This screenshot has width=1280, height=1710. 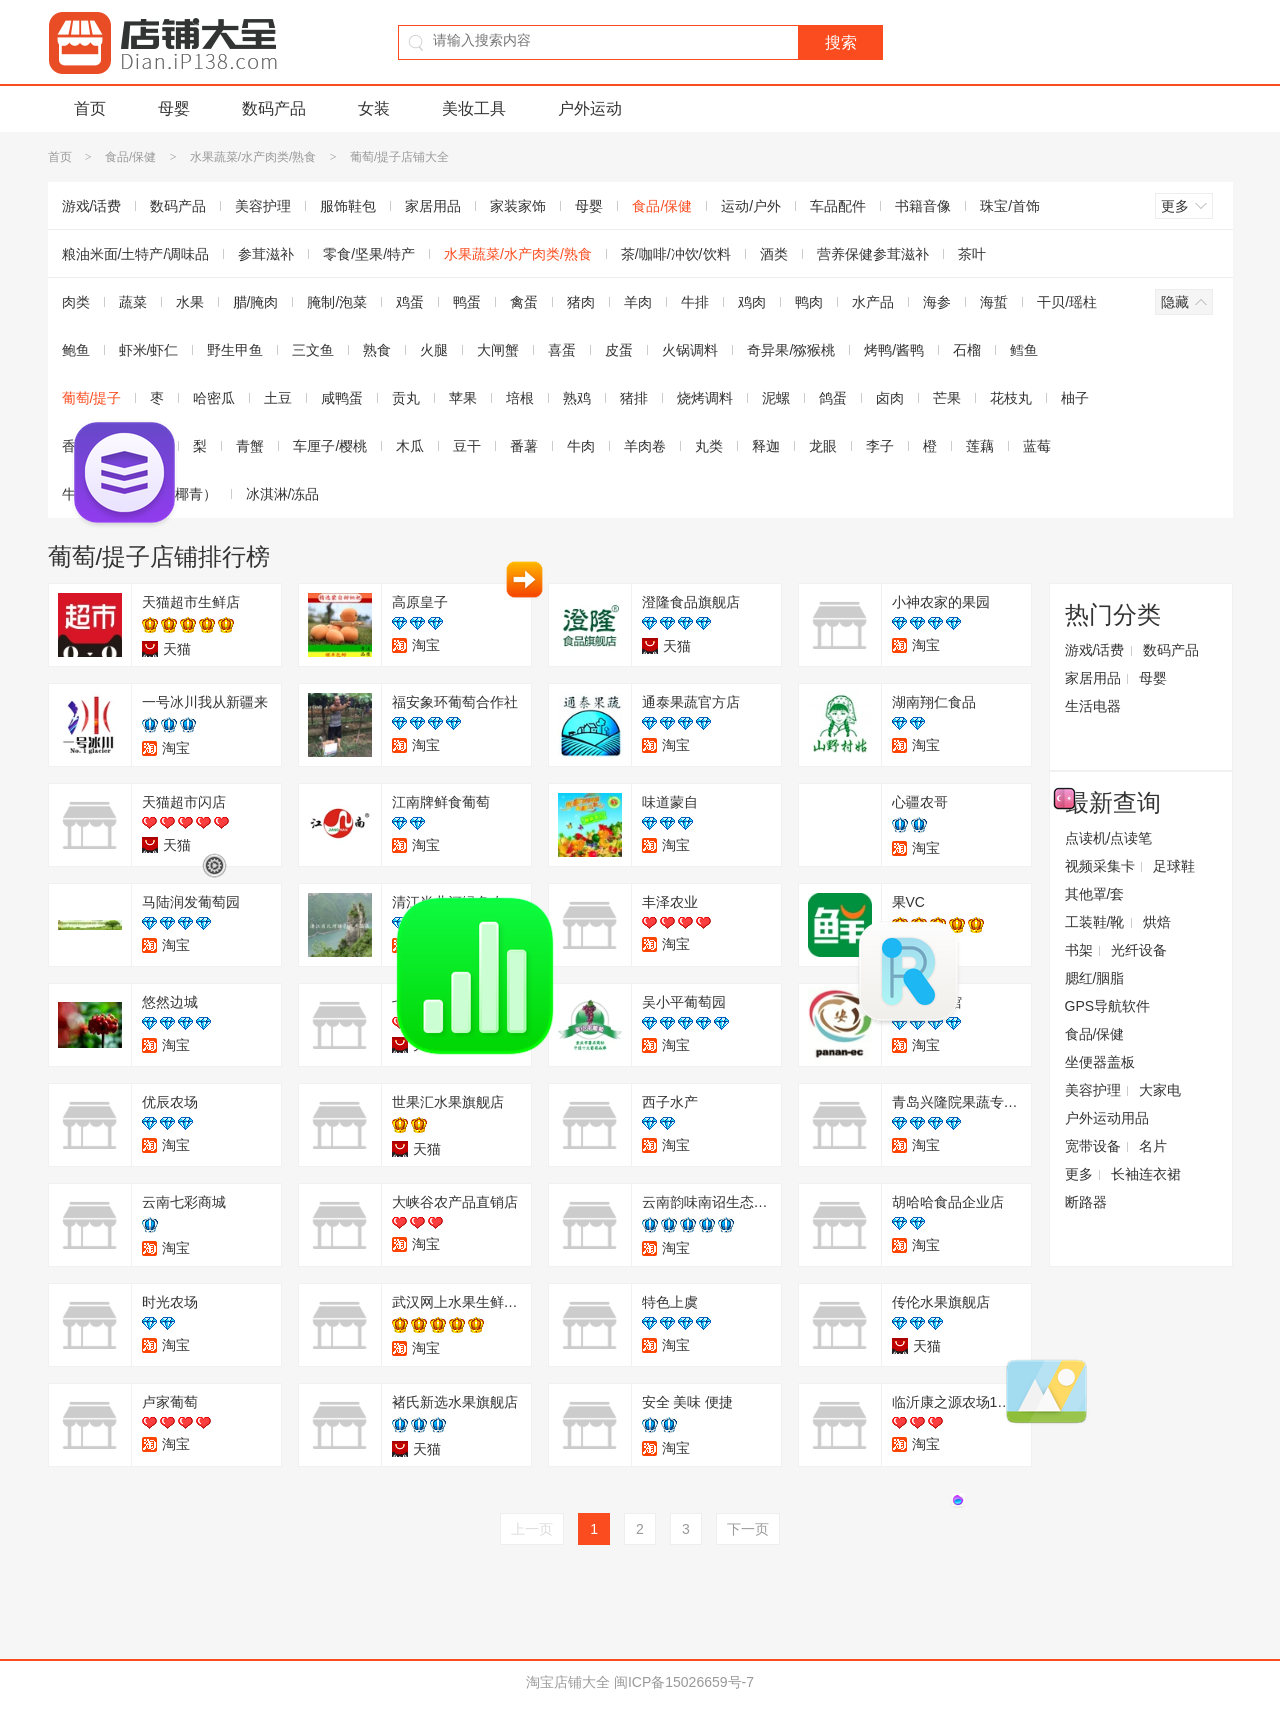 I want to click on open system settings, so click(x=214, y=865).